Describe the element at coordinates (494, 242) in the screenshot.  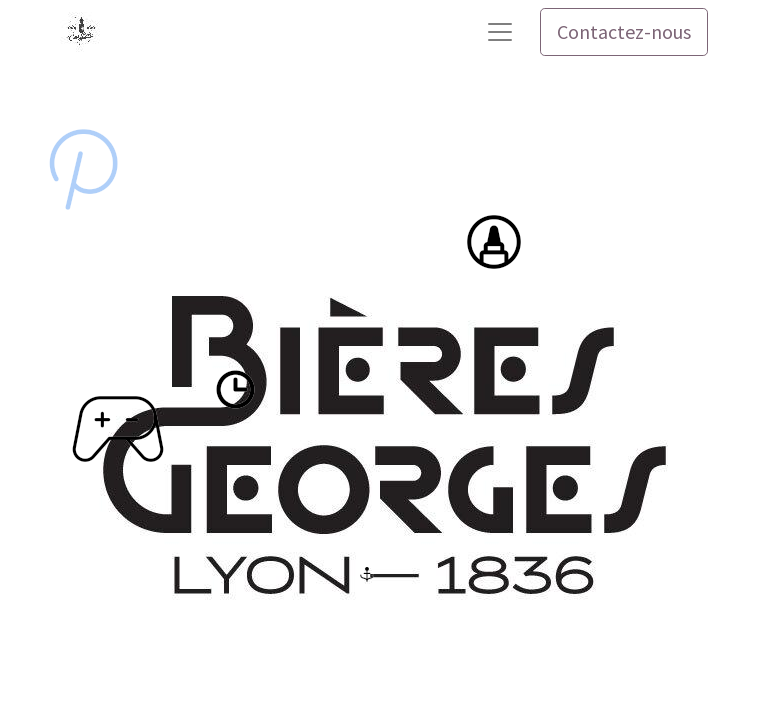
I see `marker or highlighter tool` at that location.